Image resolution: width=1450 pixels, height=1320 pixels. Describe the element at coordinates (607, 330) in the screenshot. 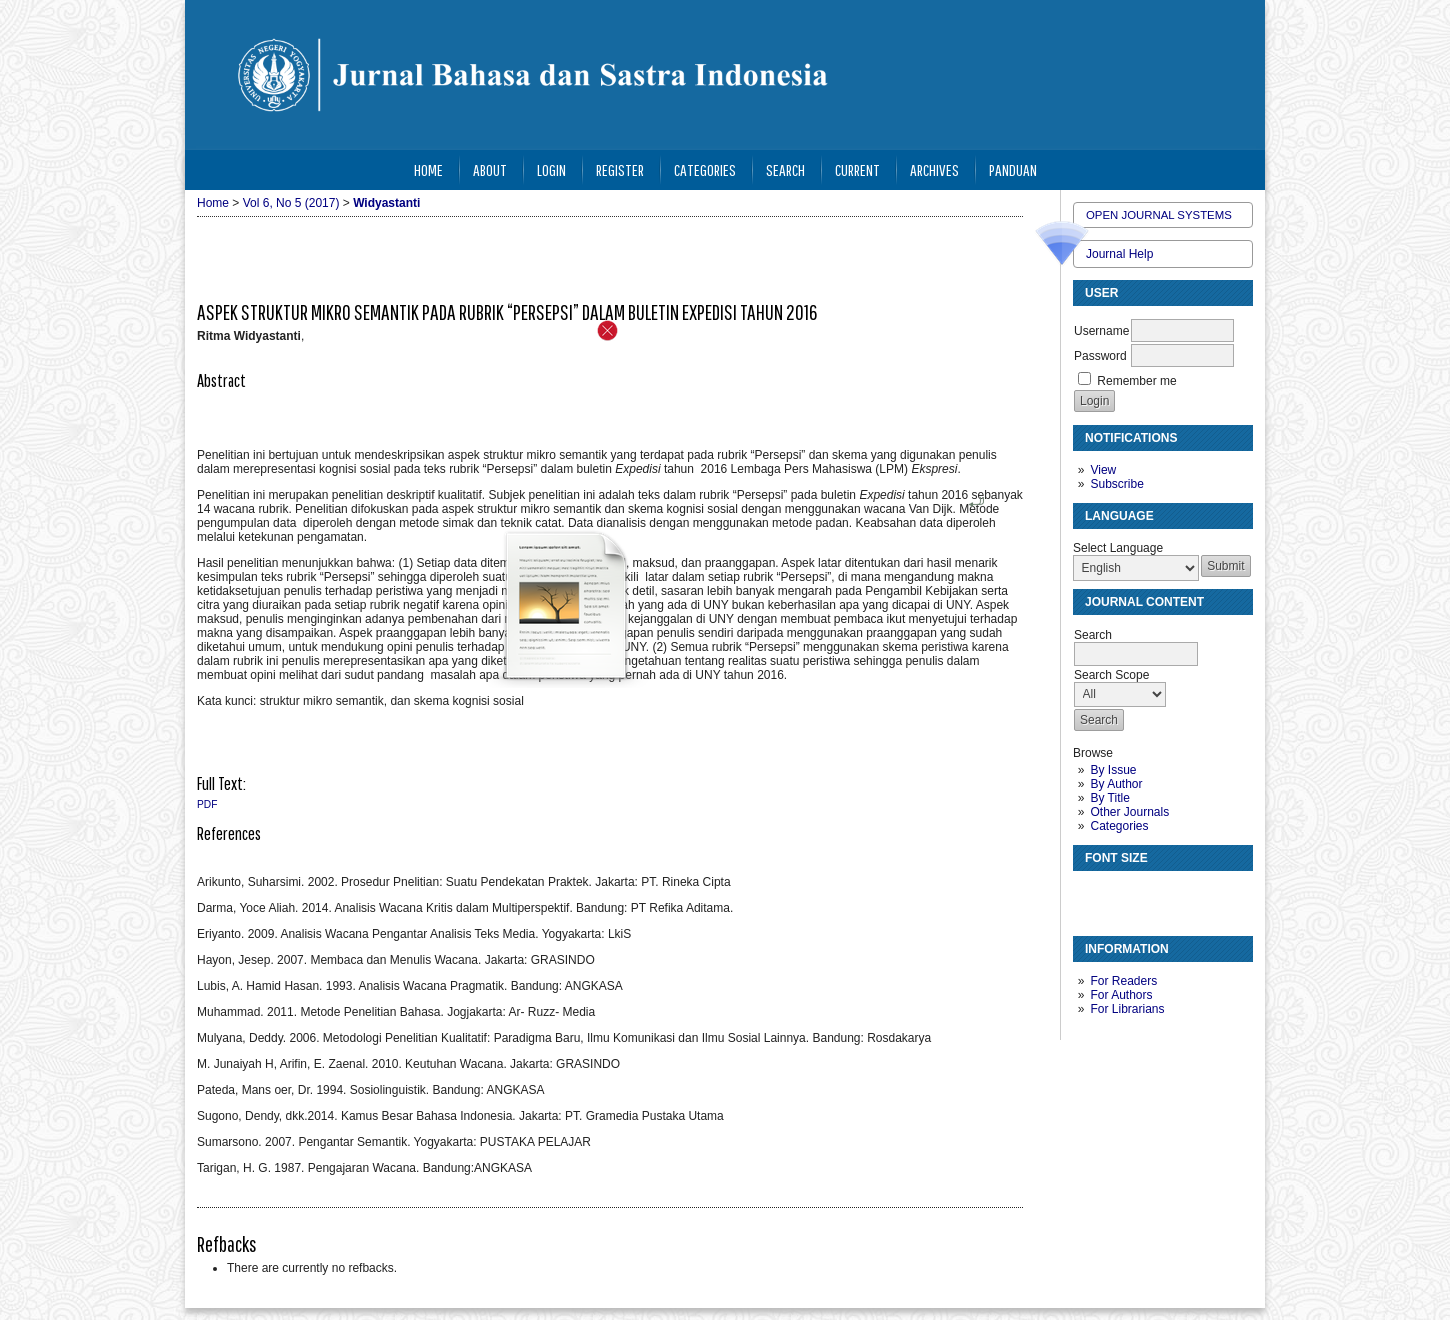

I see `indicates an Insync synchronization error` at that location.